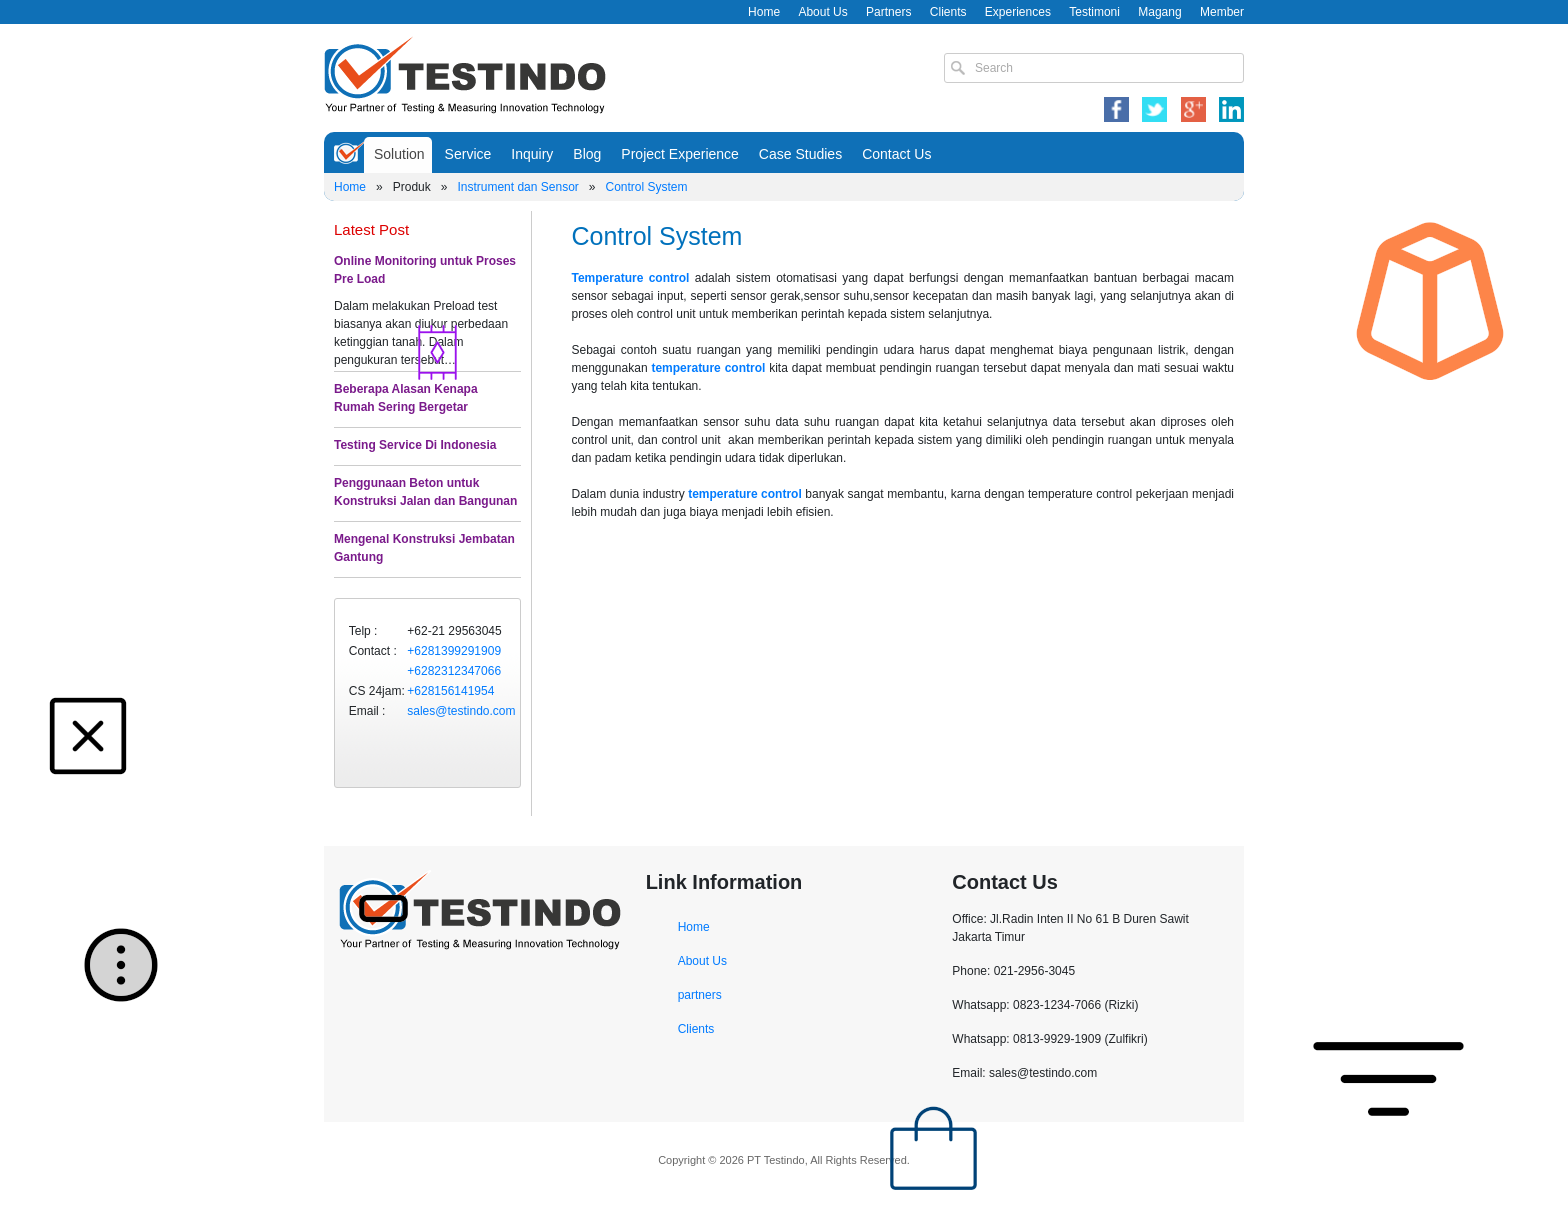 The height and width of the screenshot is (1209, 1568). I want to click on open more options menu, so click(121, 965).